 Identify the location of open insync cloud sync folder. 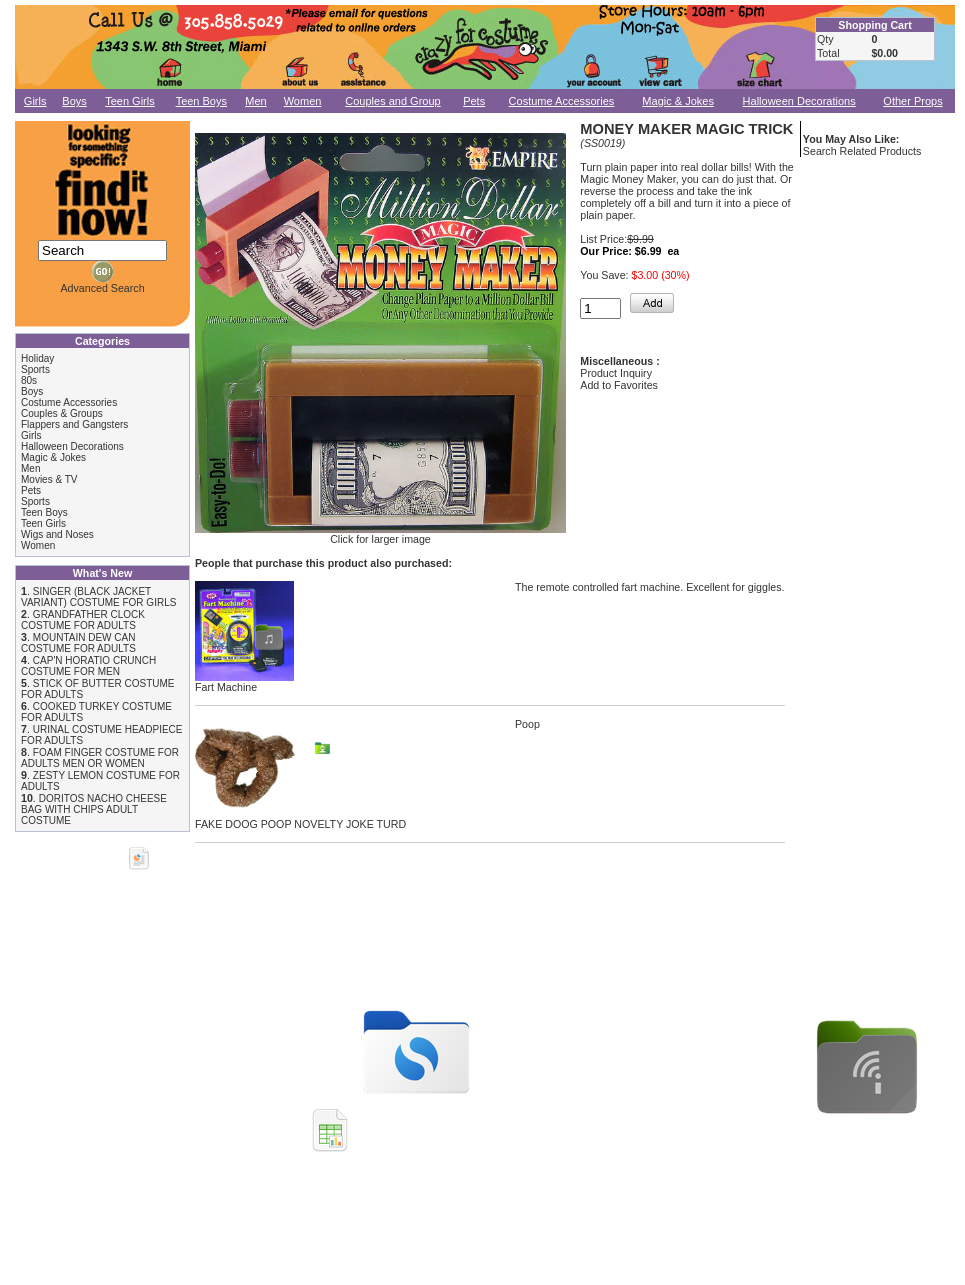
(867, 1067).